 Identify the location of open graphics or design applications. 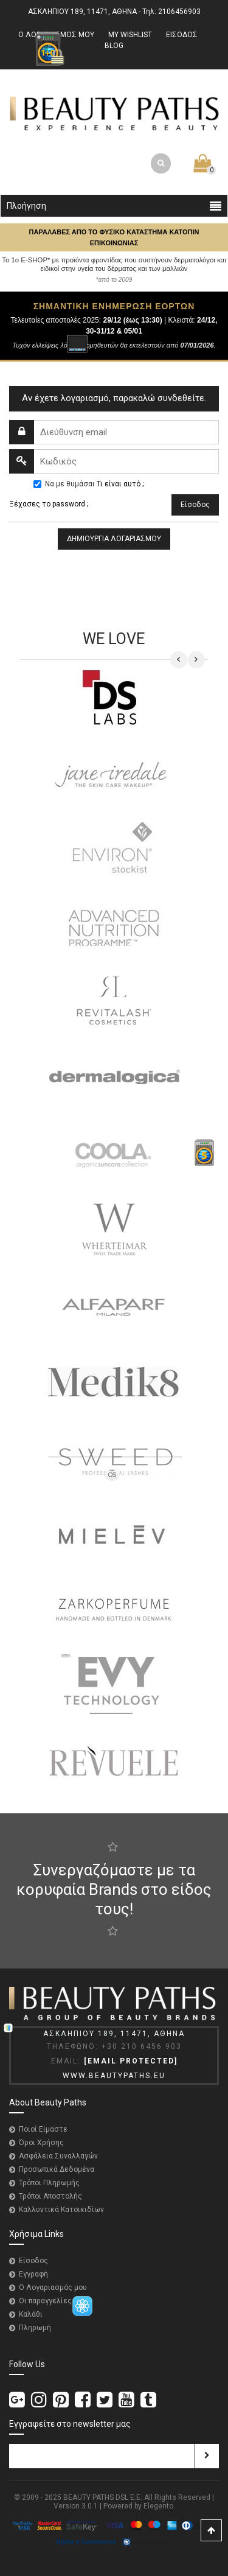
(82, 2306).